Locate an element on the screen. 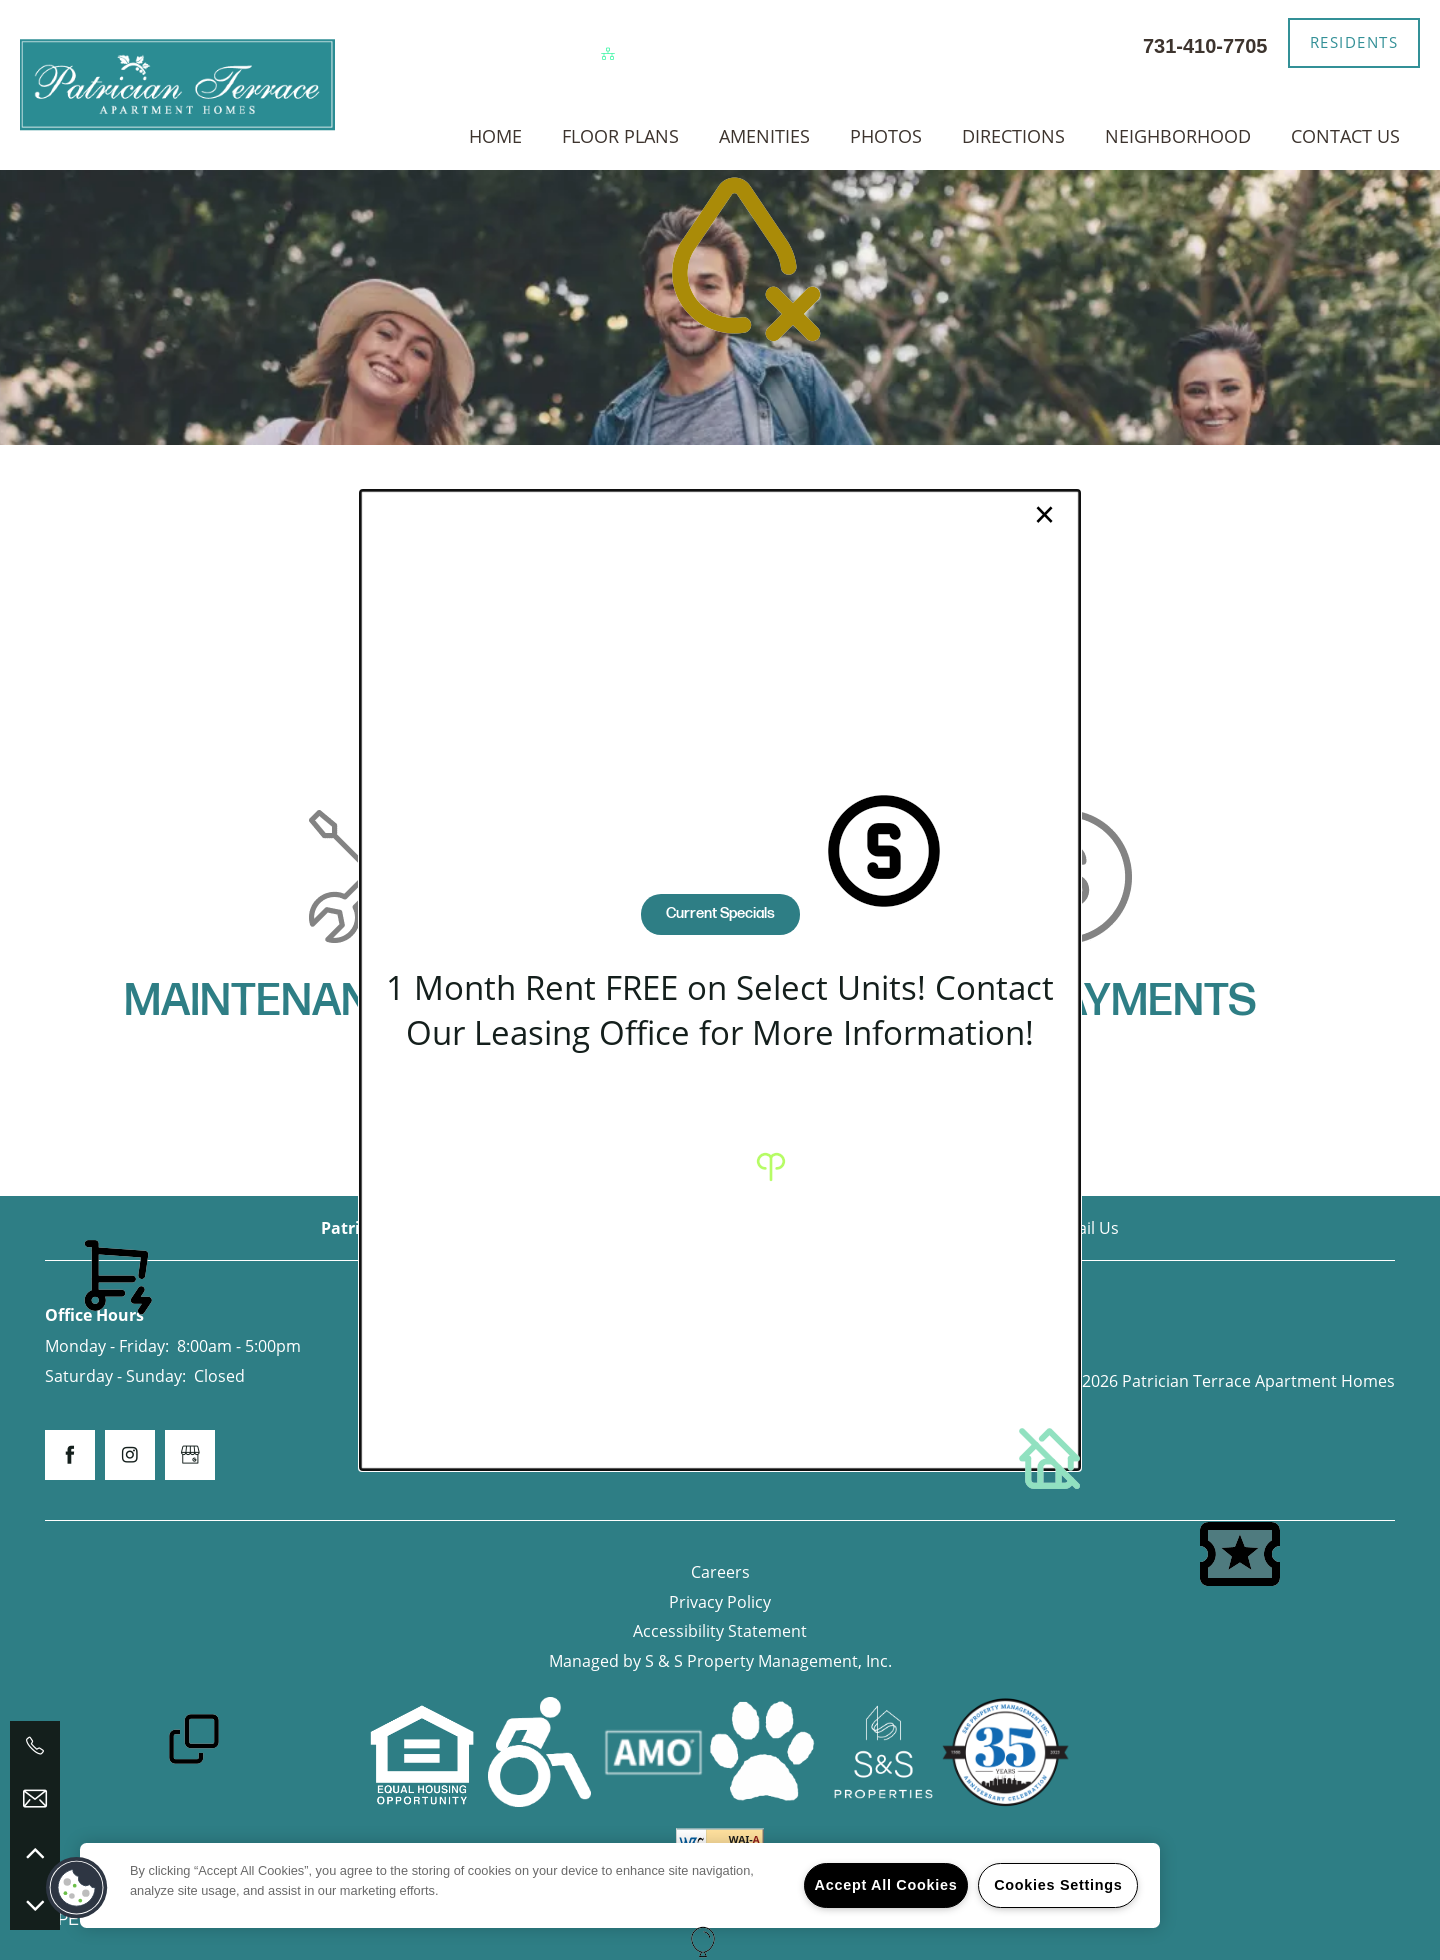  home feature is currently disabled is located at coordinates (1049, 1458).